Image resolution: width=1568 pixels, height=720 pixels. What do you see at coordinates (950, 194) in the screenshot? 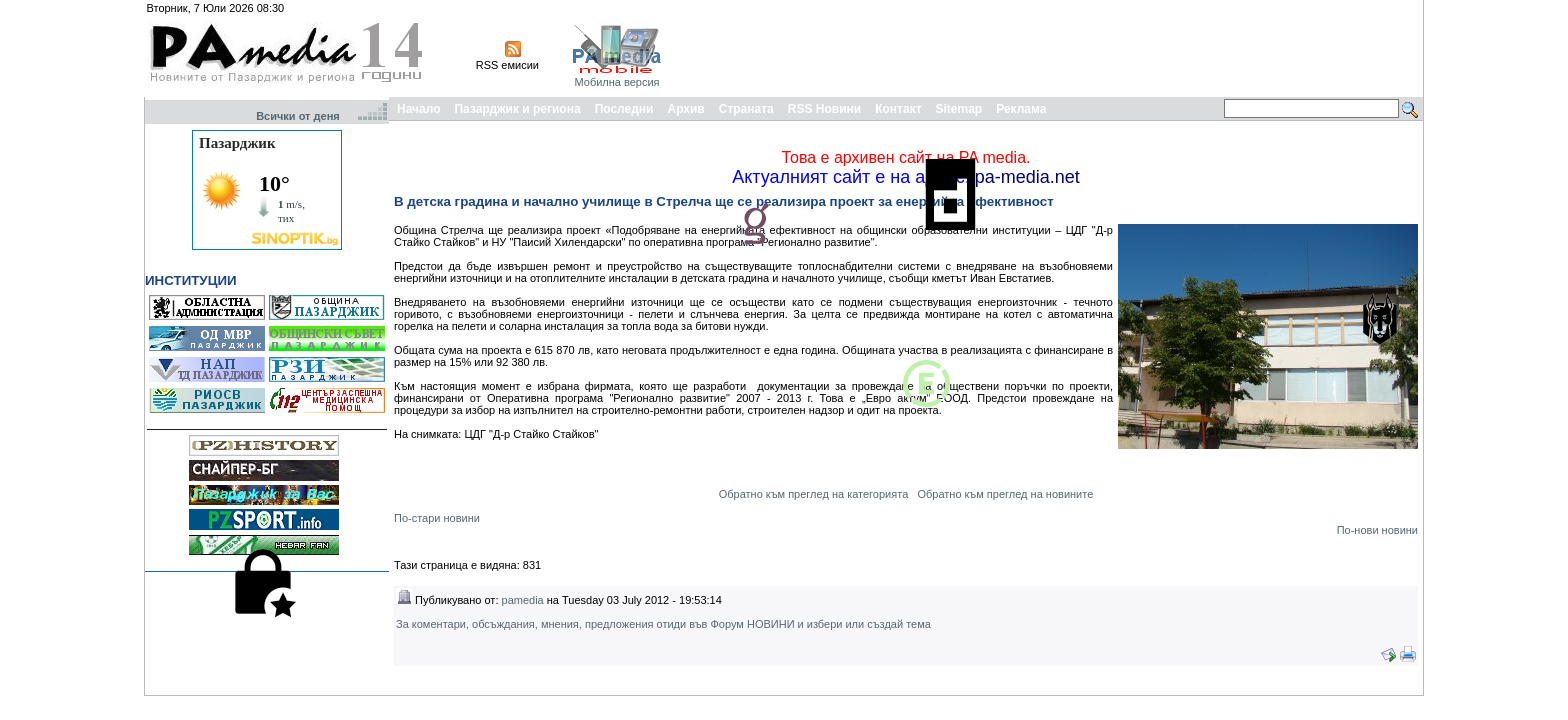
I see `containerd container runtime logo` at bounding box center [950, 194].